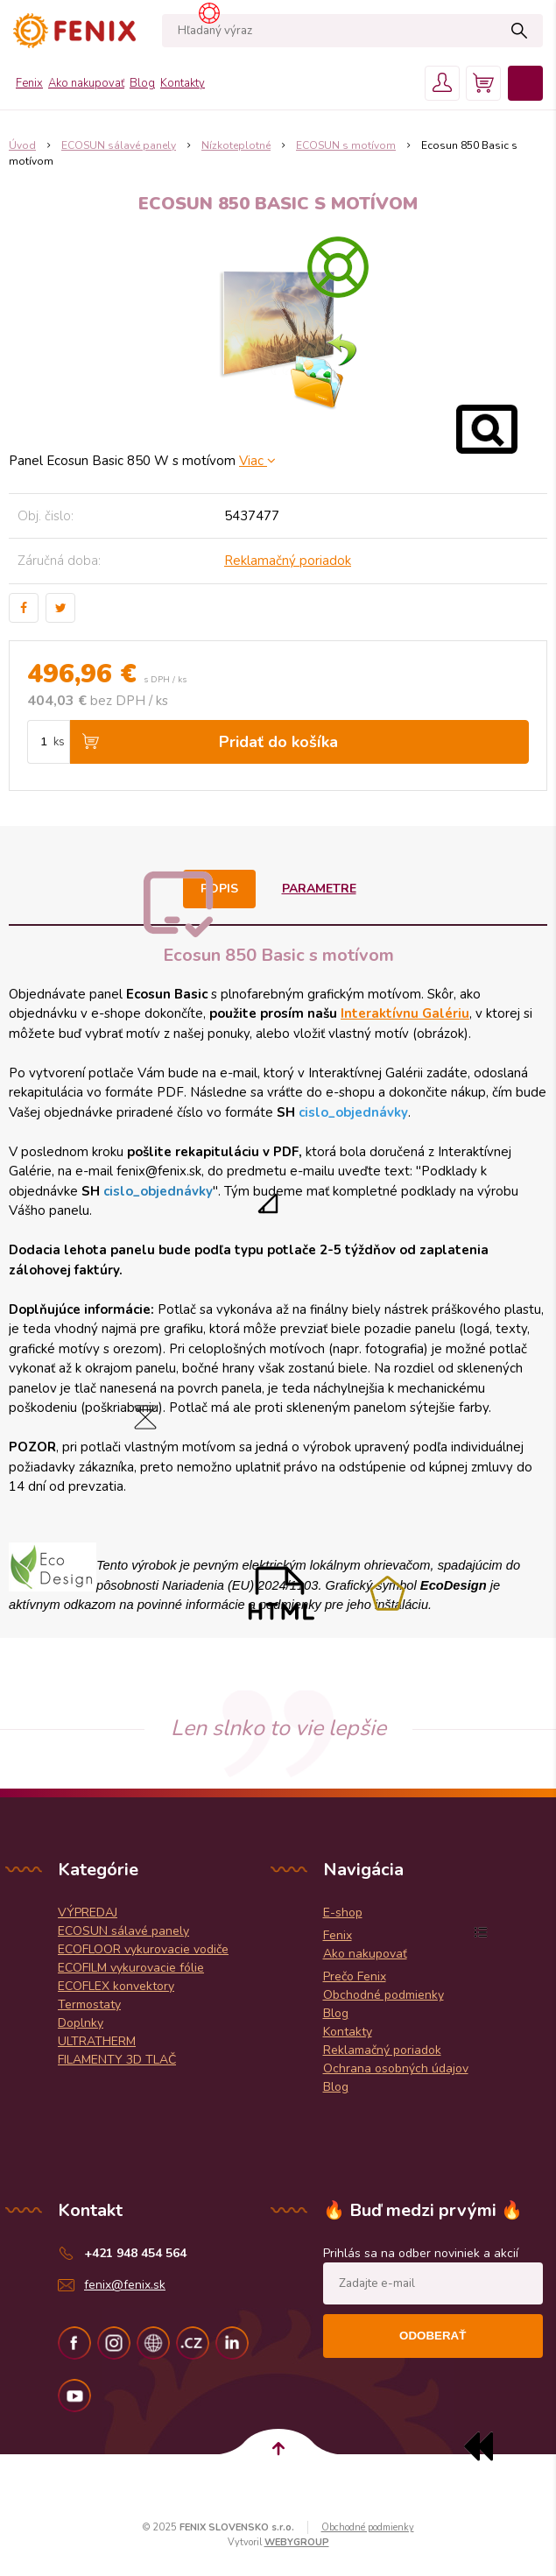  I want to click on tablet device successfully connected, so click(178, 902).